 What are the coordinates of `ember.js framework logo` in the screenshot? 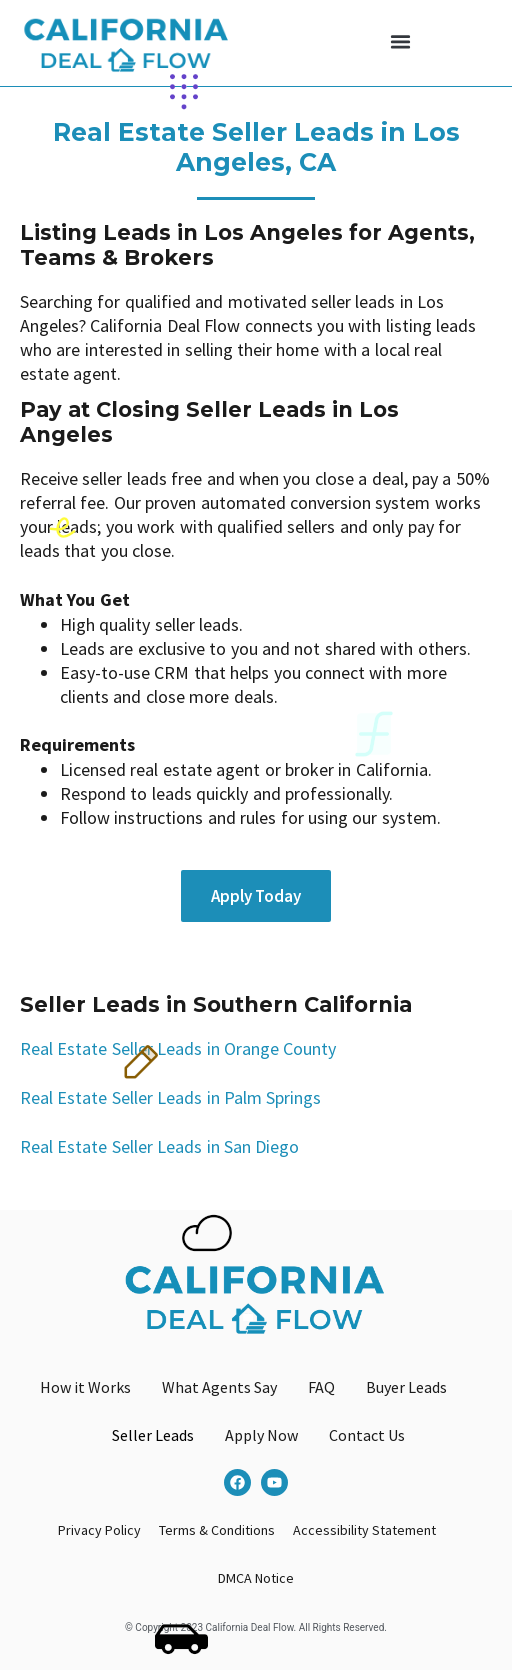 It's located at (62, 527).